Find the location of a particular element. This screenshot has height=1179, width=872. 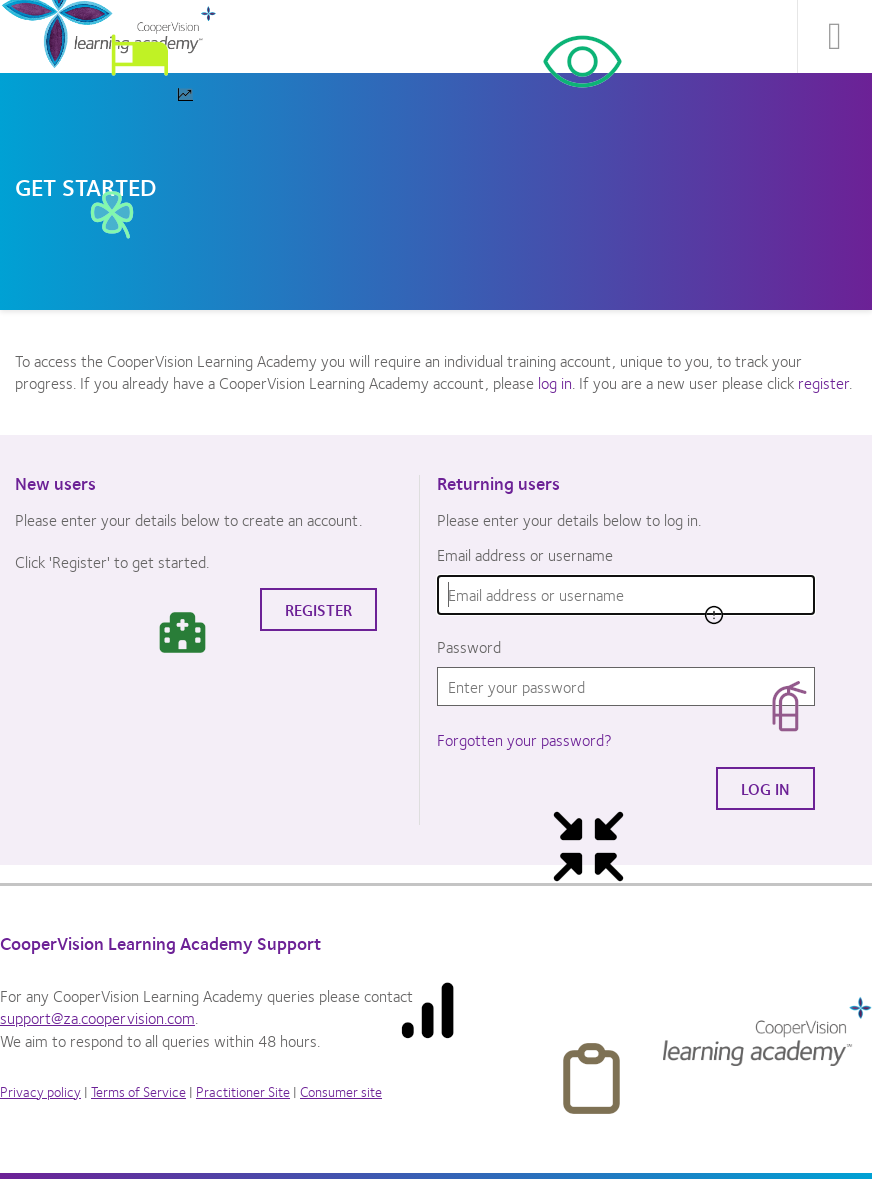

indicates a lucky or bonus reward is located at coordinates (112, 214).